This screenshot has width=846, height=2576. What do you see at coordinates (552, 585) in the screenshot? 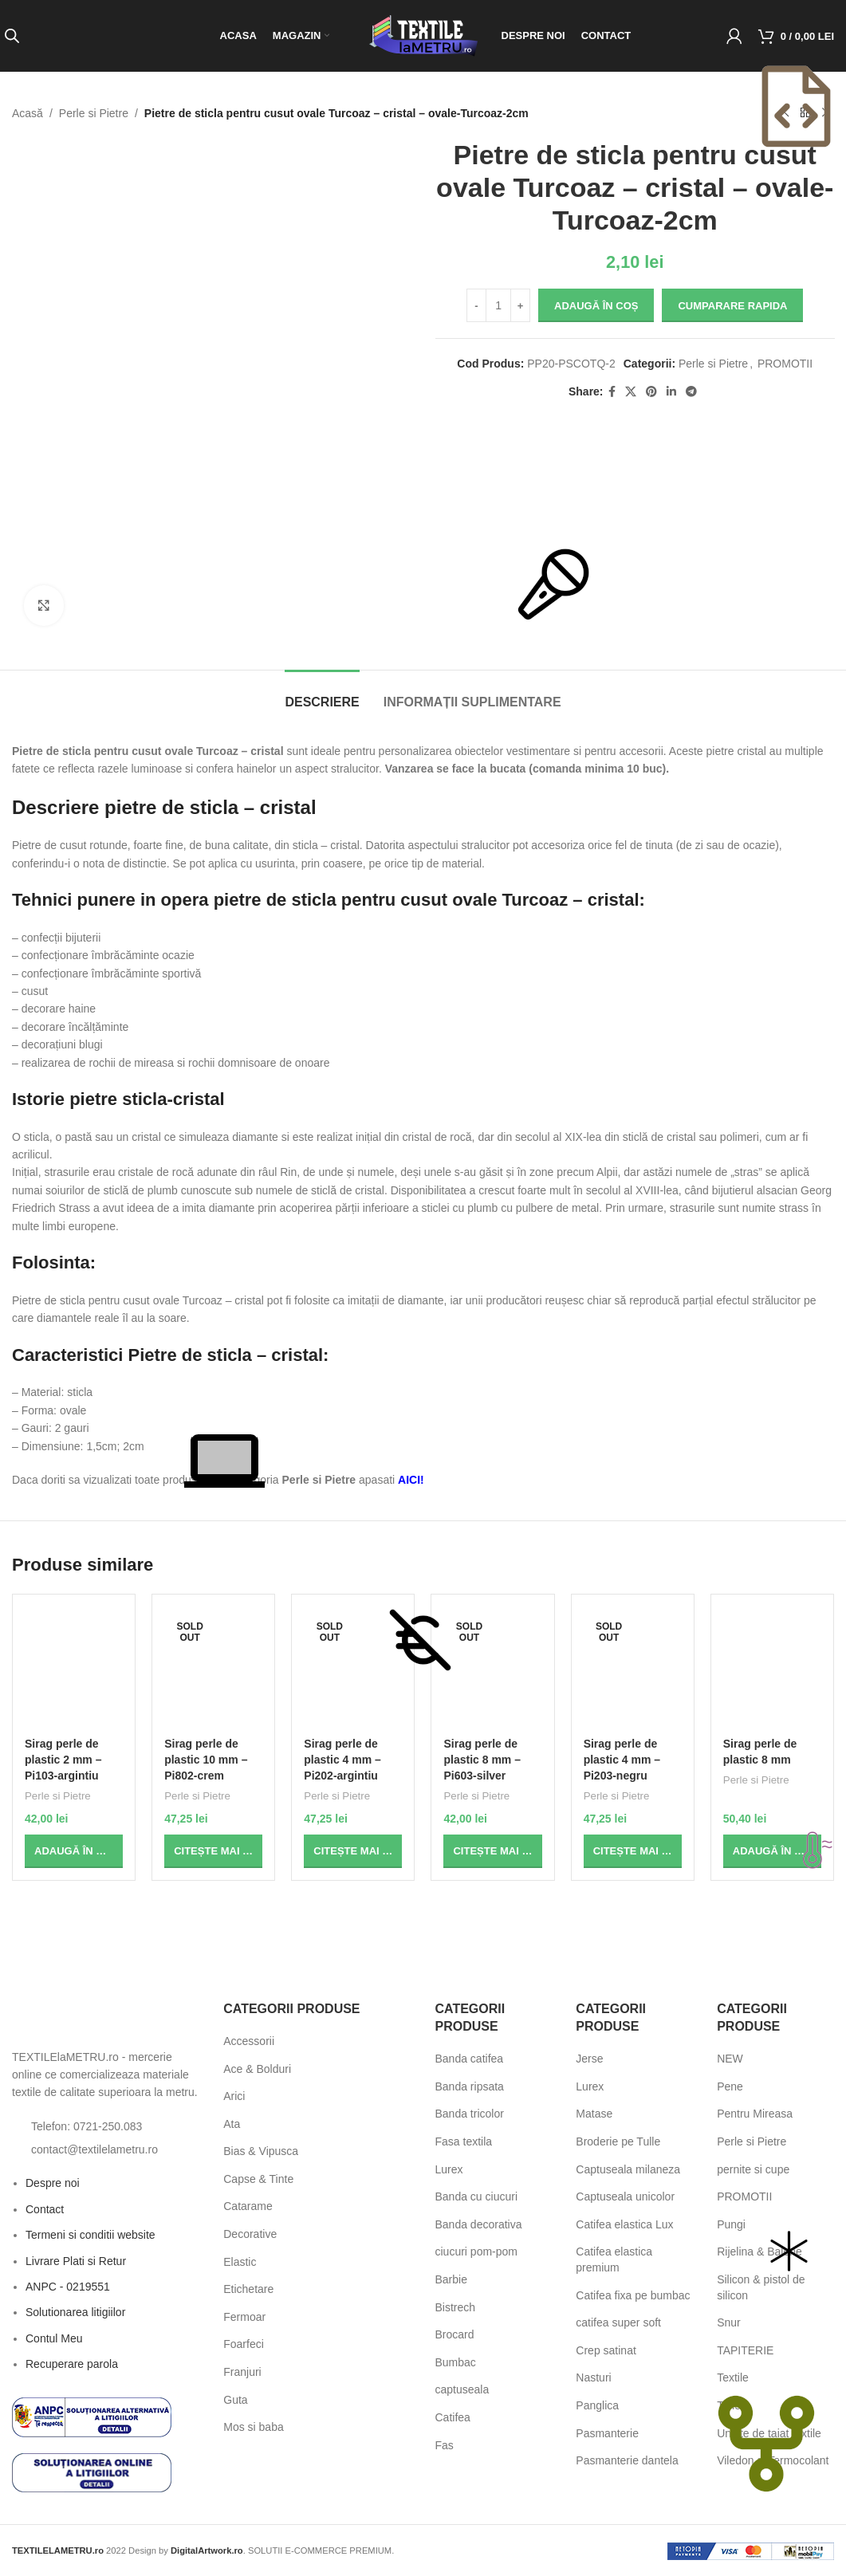
I see `access voice recording or audio input` at bounding box center [552, 585].